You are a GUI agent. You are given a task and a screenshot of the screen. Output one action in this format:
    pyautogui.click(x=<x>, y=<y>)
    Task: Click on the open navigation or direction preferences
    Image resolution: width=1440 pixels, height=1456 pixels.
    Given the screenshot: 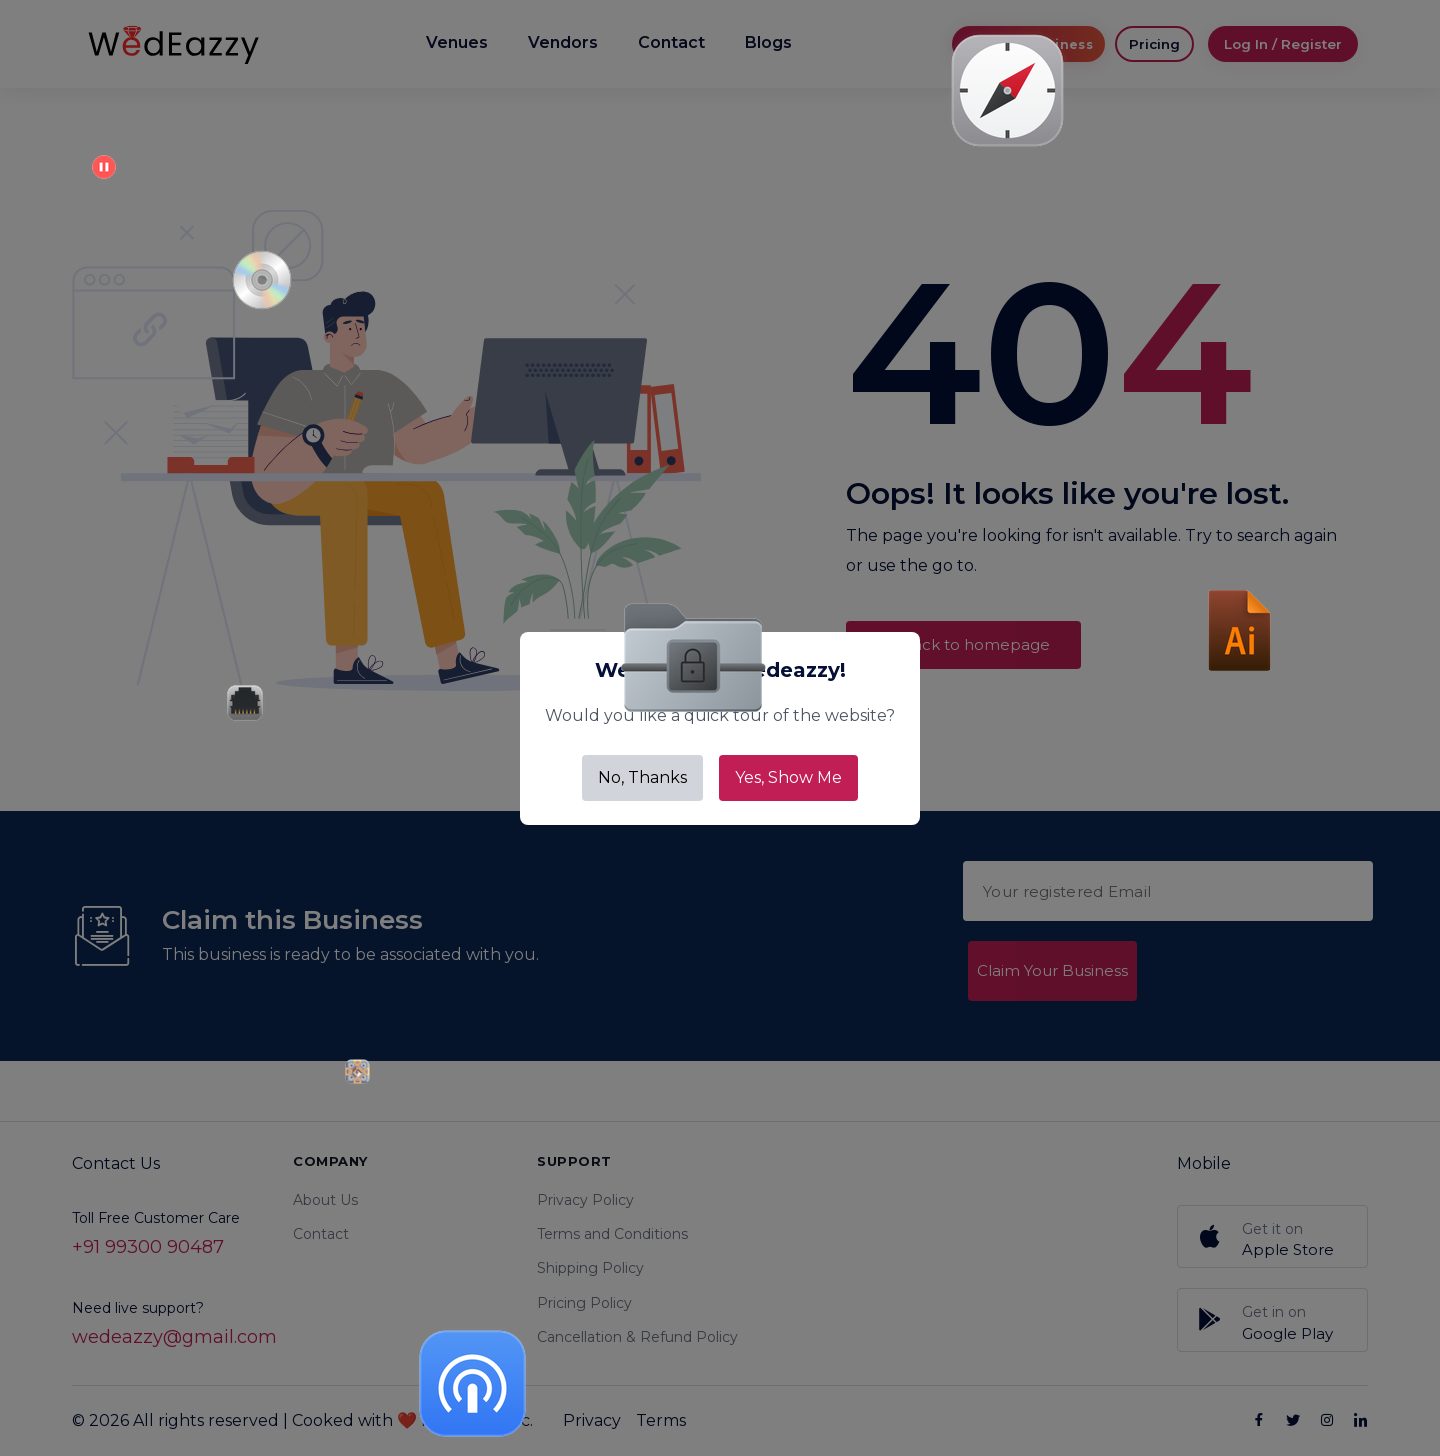 What is the action you would take?
    pyautogui.click(x=1007, y=92)
    